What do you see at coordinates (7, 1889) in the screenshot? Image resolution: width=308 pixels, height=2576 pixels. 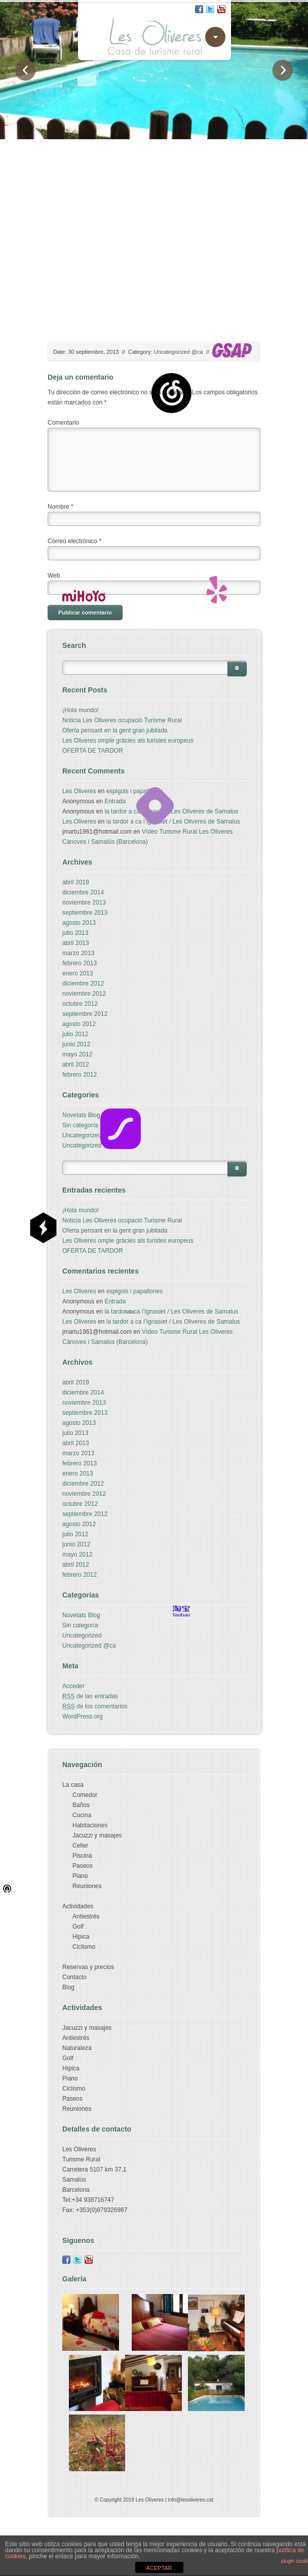 I see `open Qwiklabs learning platform` at bounding box center [7, 1889].